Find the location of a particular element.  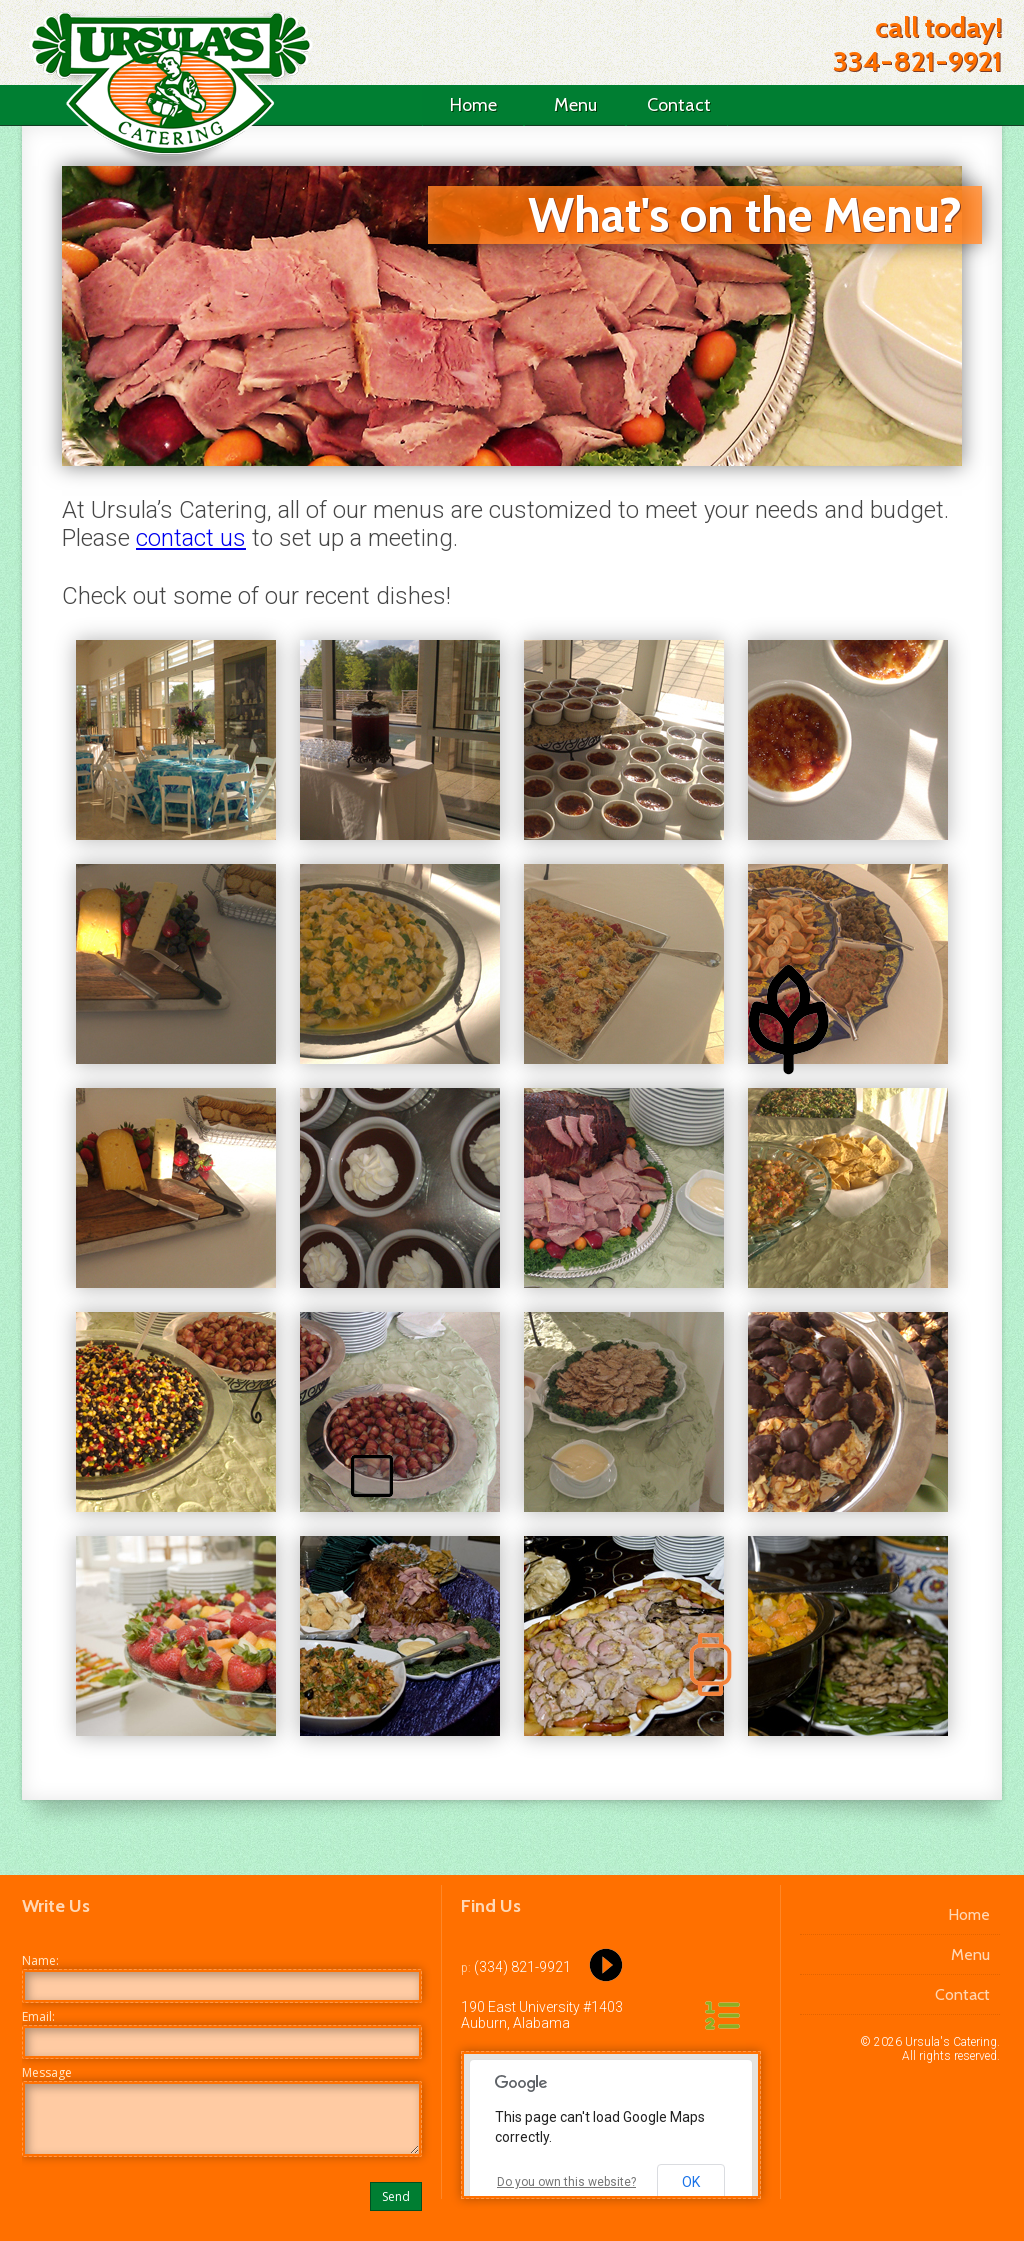

play media or video content is located at coordinates (606, 1965).